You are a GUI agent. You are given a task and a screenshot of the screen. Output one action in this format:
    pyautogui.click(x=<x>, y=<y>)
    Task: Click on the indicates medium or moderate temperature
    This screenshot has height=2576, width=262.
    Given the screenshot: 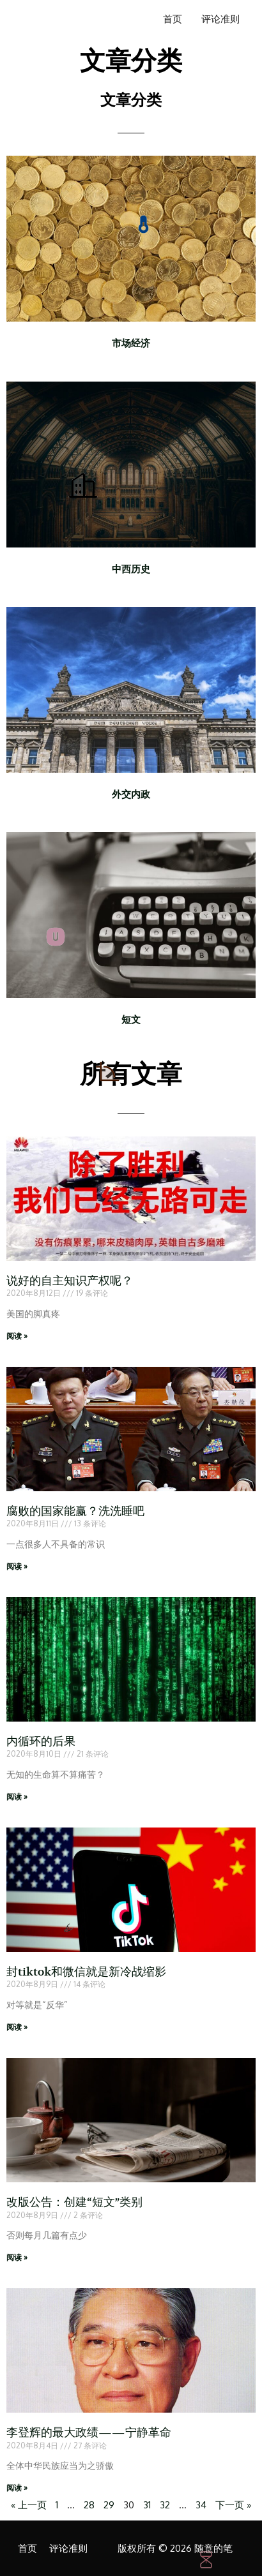 What is the action you would take?
    pyautogui.click(x=143, y=224)
    